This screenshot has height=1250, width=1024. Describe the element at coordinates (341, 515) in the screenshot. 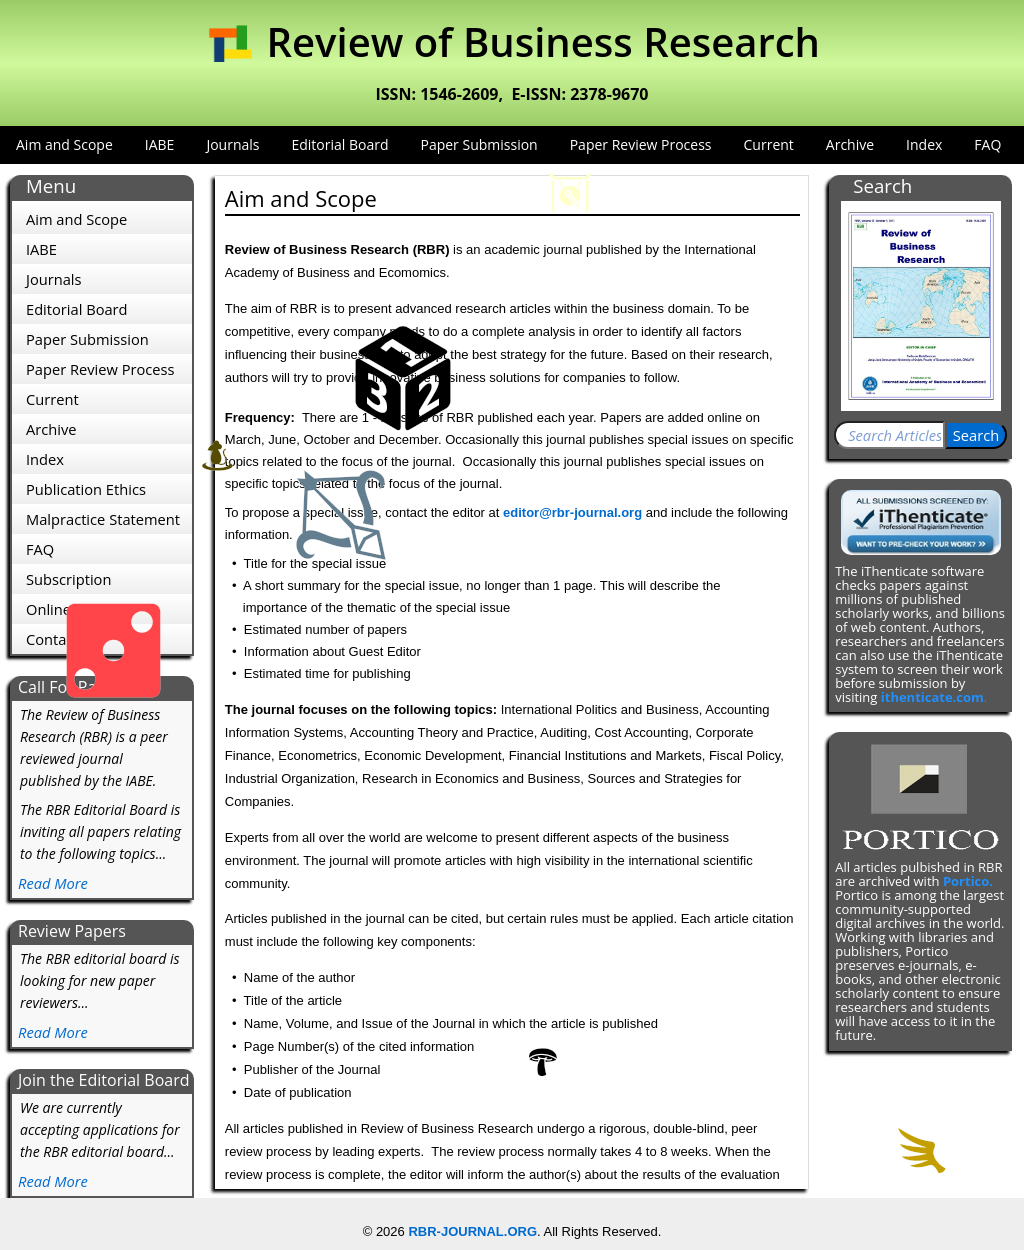

I see `select bow and arrow weapon` at that location.